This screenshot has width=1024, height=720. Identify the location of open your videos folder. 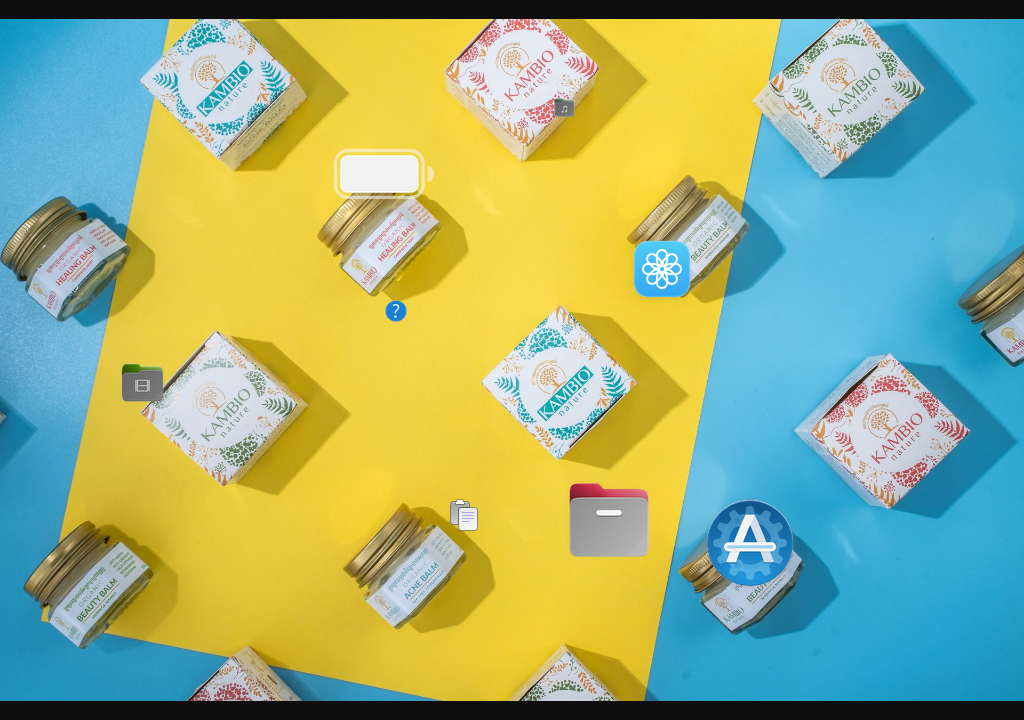
(142, 382).